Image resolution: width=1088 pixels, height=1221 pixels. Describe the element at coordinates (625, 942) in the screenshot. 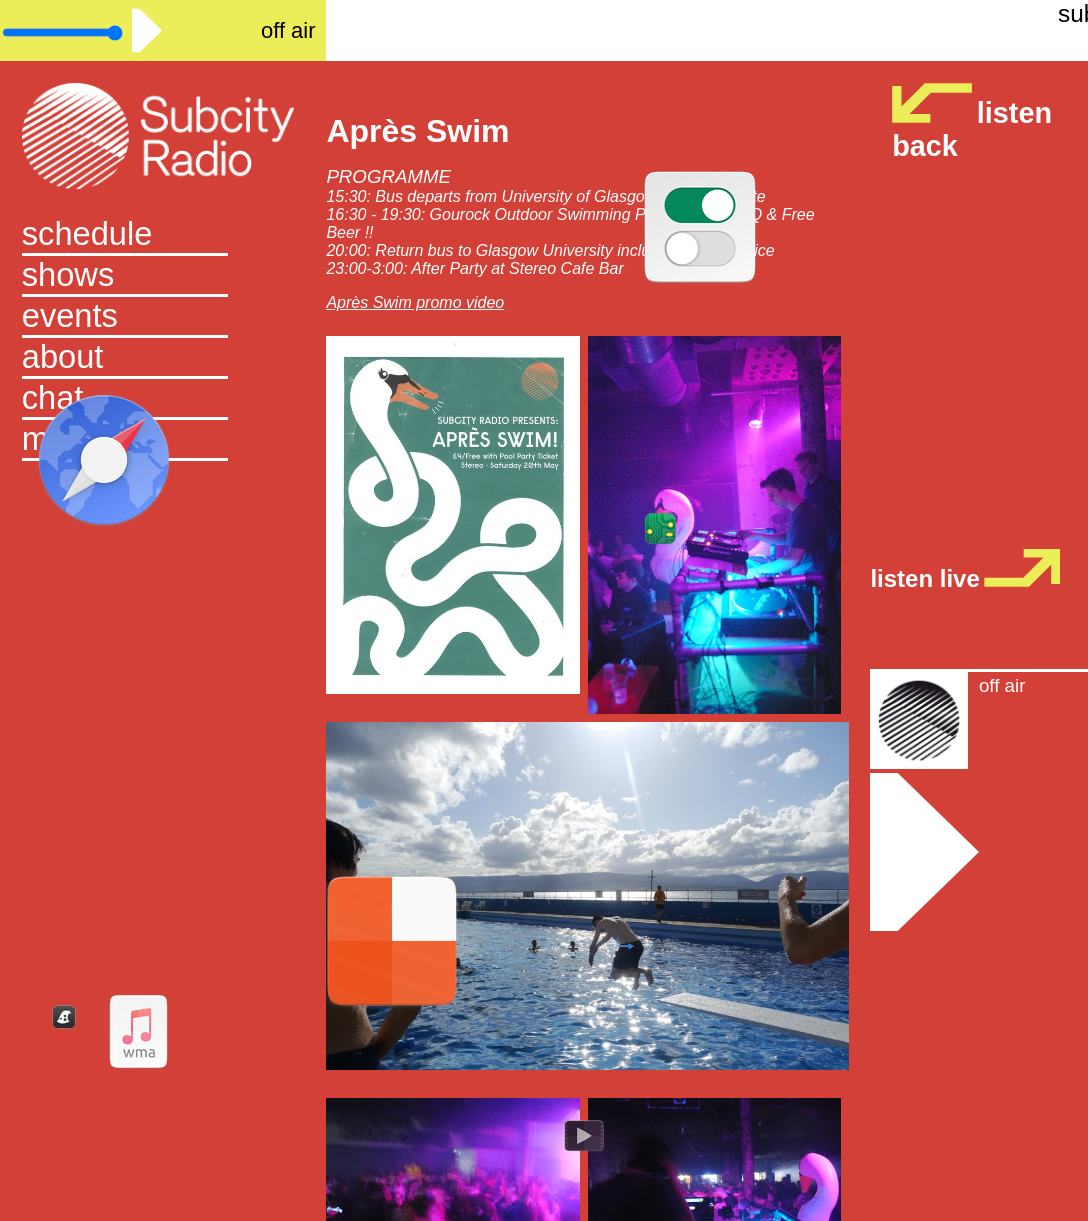

I see `forward an email to another recipient` at that location.